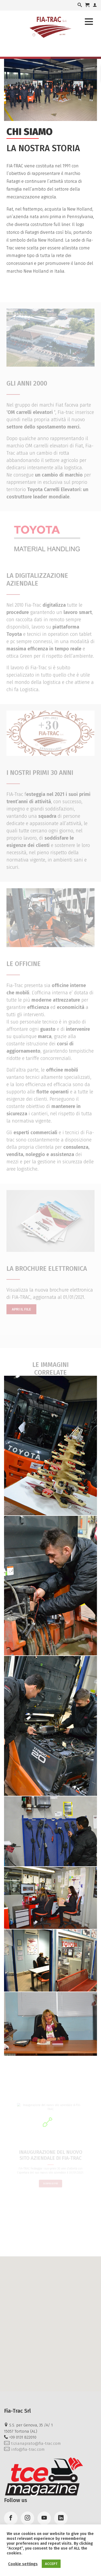 This screenshot has width=101, height=2576. What do you see at coordinates (47, 2122) in the screenshot?
I see `access gardening or landscaping tools` at bounding box center [47, 2122].